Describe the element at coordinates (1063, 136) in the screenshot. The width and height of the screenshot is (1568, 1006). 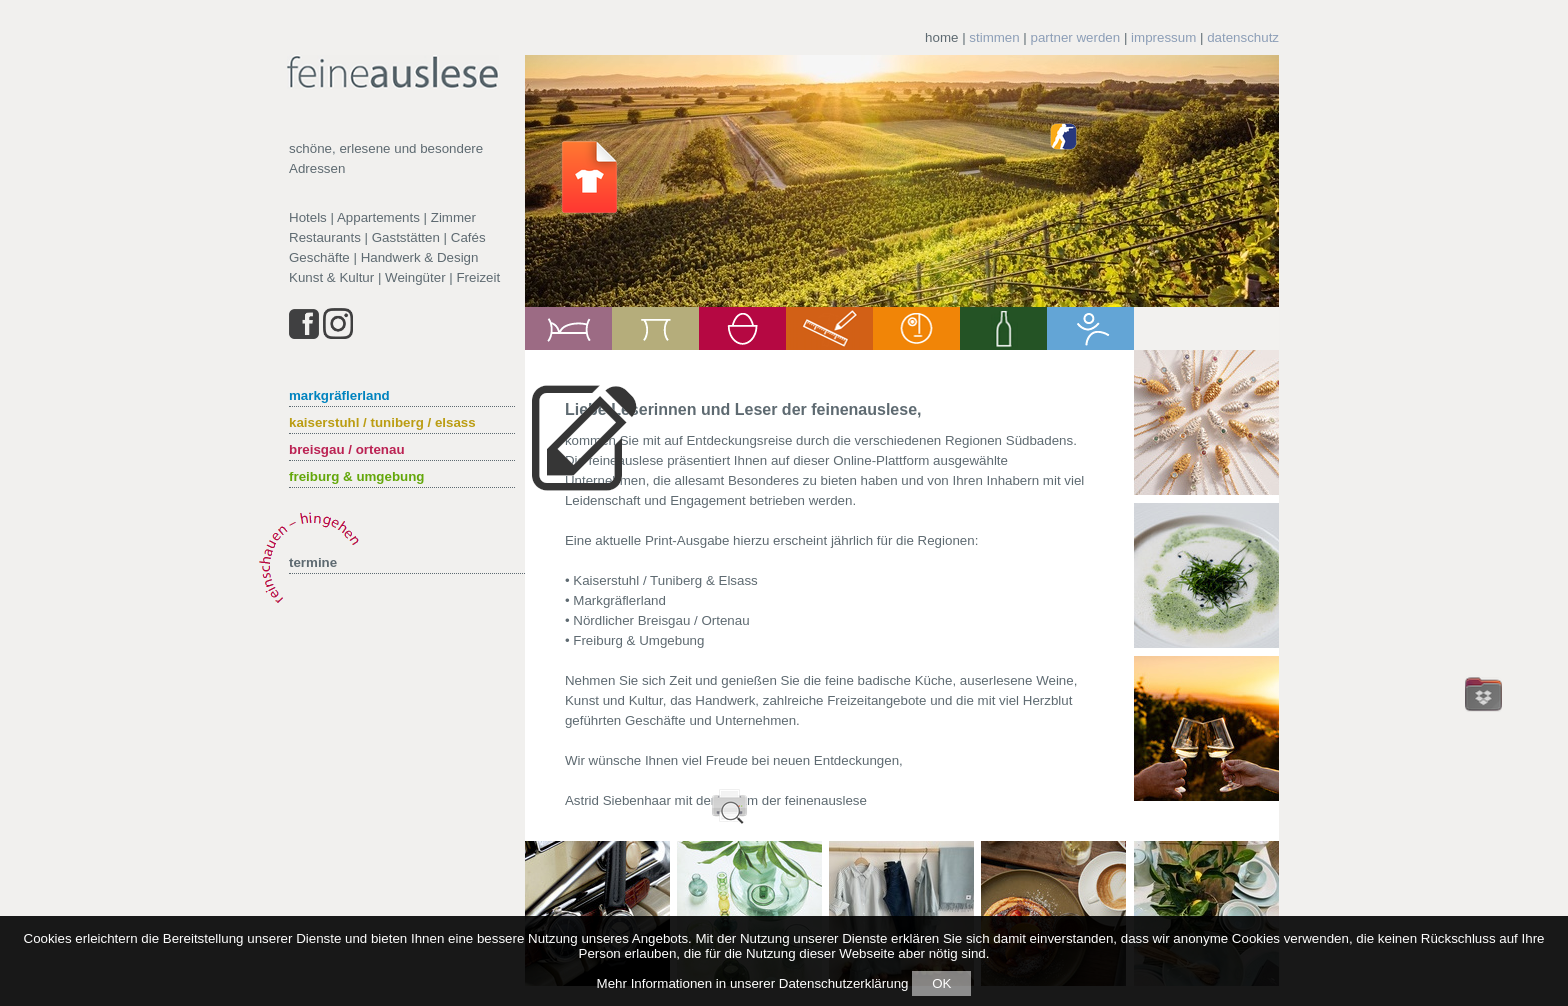
I see `launch counter-strike 2` at that location.